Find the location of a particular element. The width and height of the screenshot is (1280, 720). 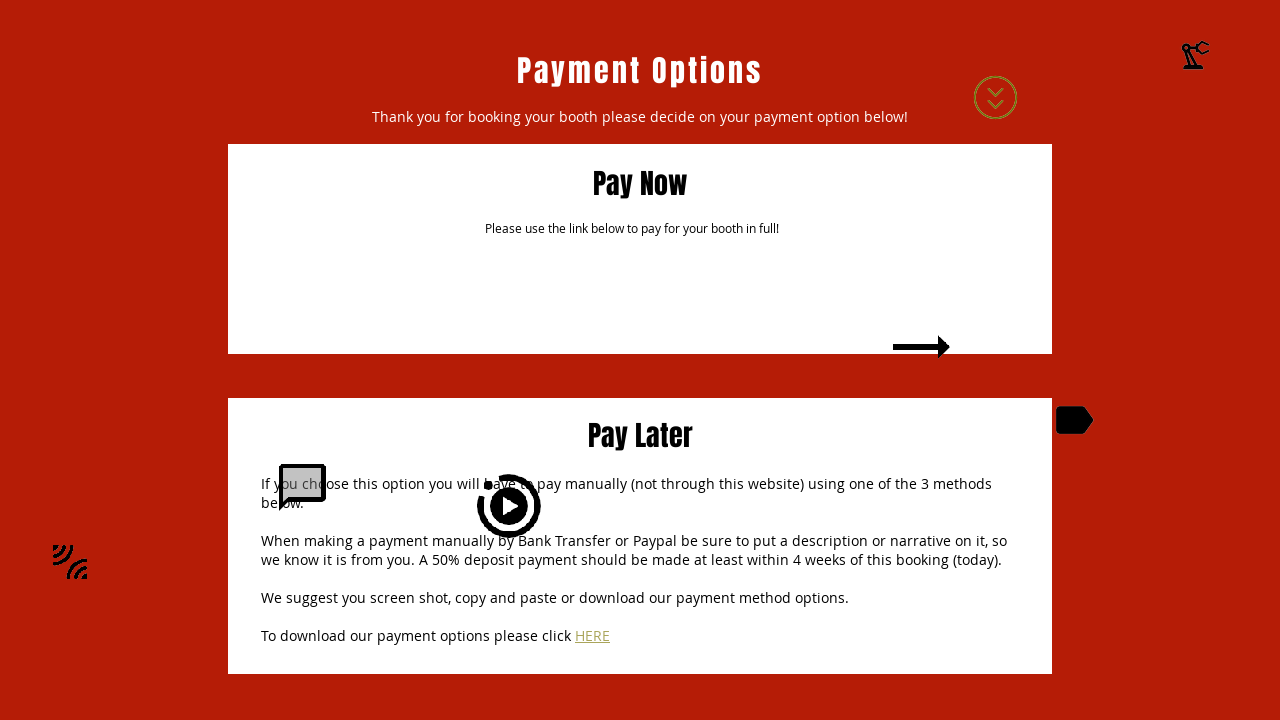

enable motion photos capture is located at coordinates (509, 506).